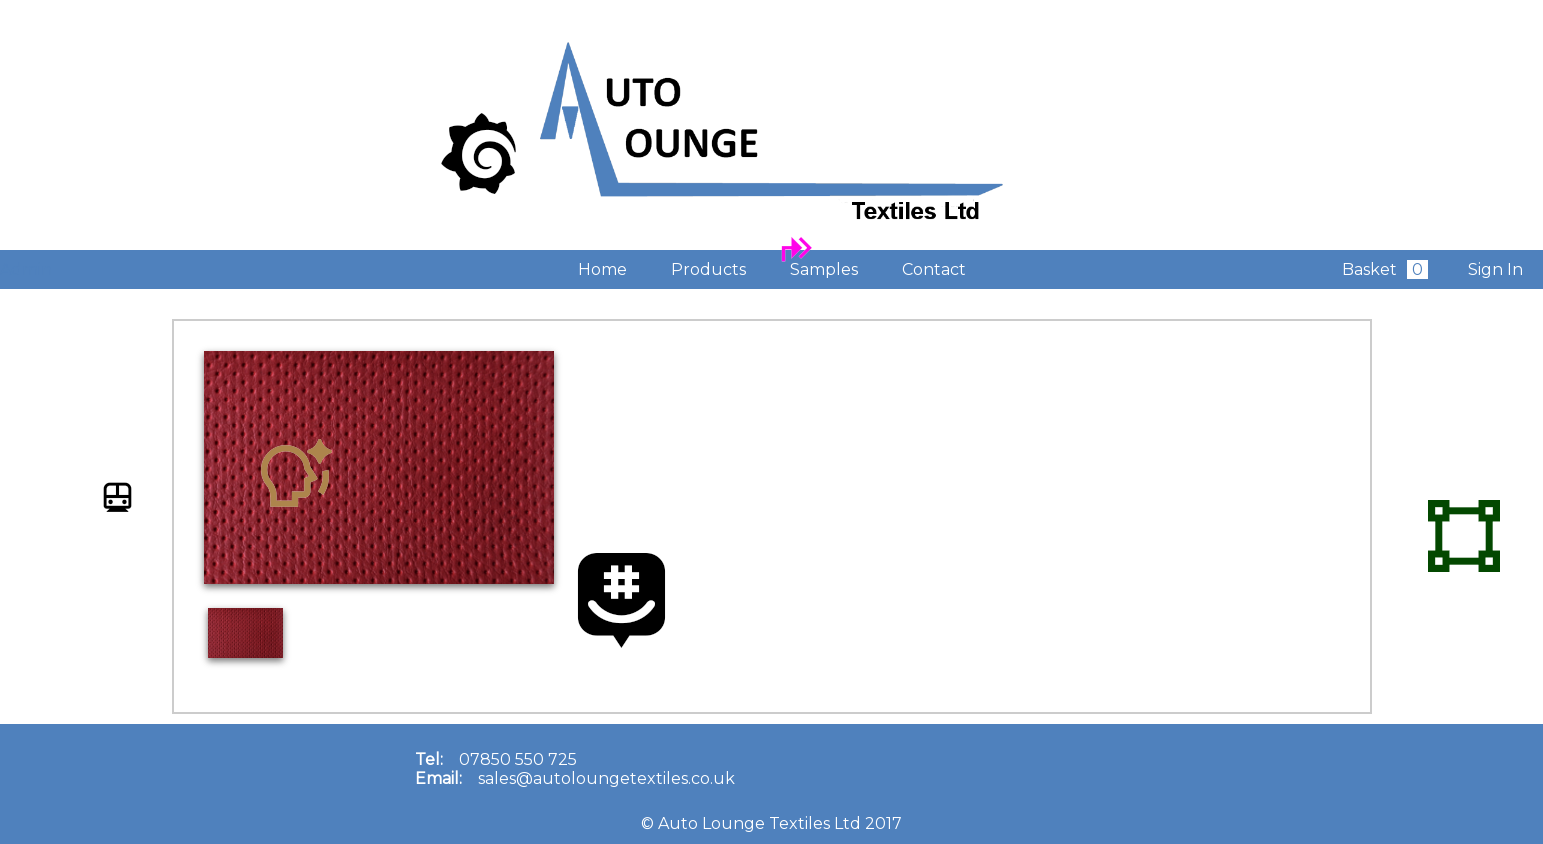 Image resolution: width=1543 pixels, height=844 pixels. I want to click on forward message to multiple recipients, so click(795, 249).